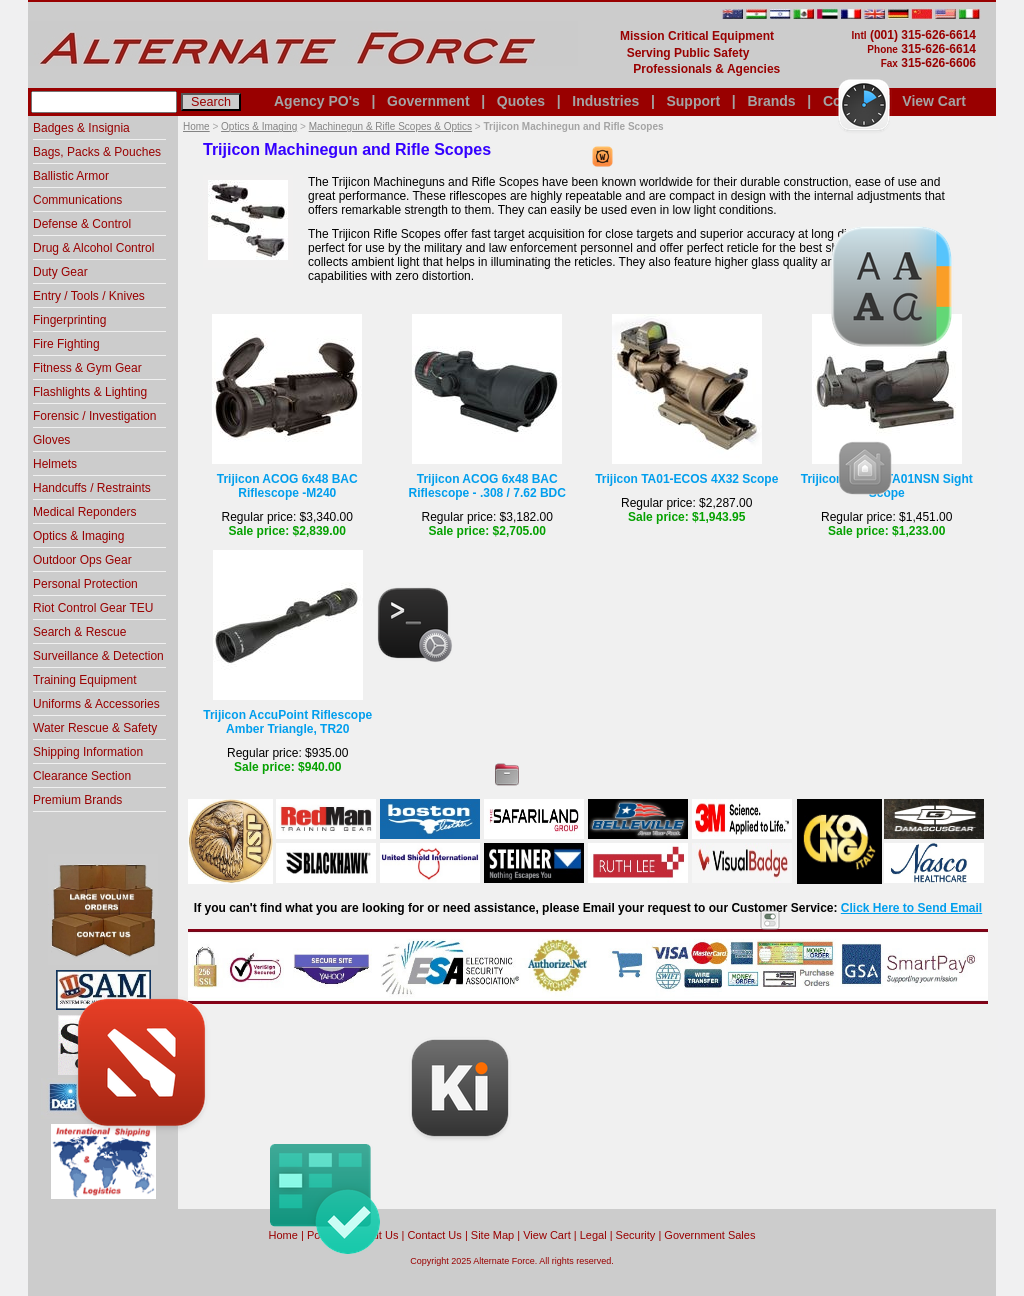 The height and width of the screenshot is (1296, 1024). What do you see at coordinates (864, 105) in the screenshot?
I see `open safe eyes app for screen break reminders` at bounding box center [864, 105].